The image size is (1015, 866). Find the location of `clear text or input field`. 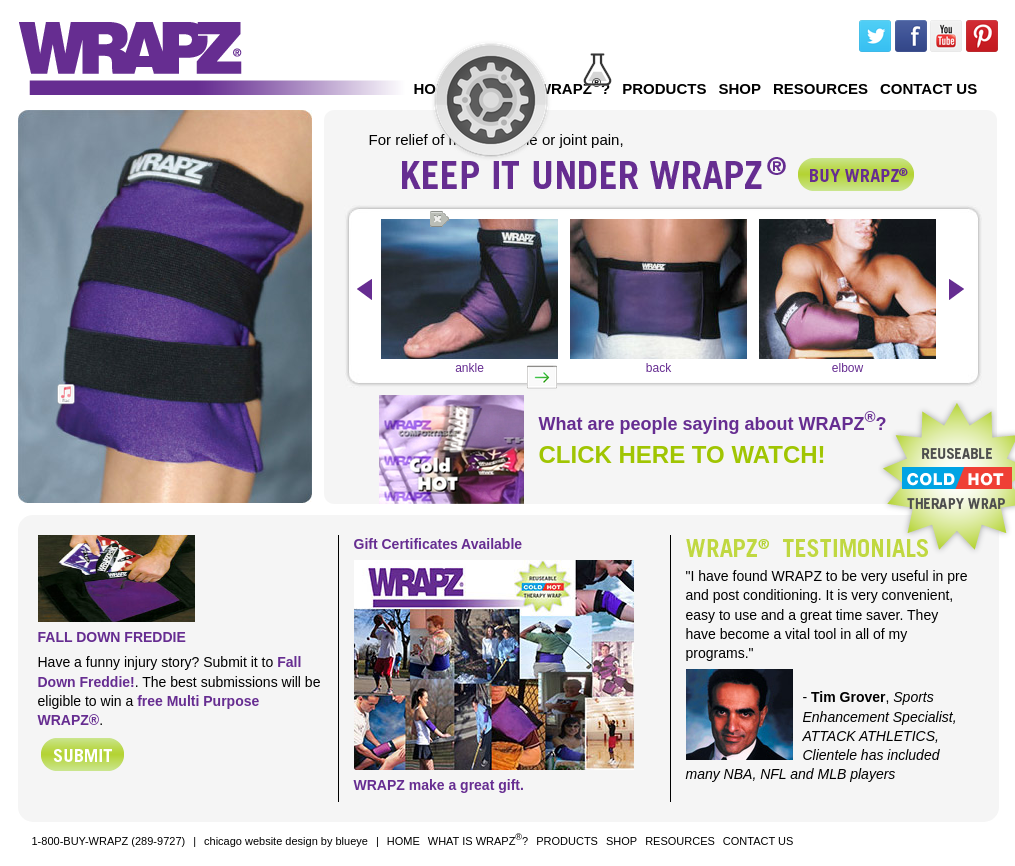

clear text or input field is located at coordinates (440, 218).